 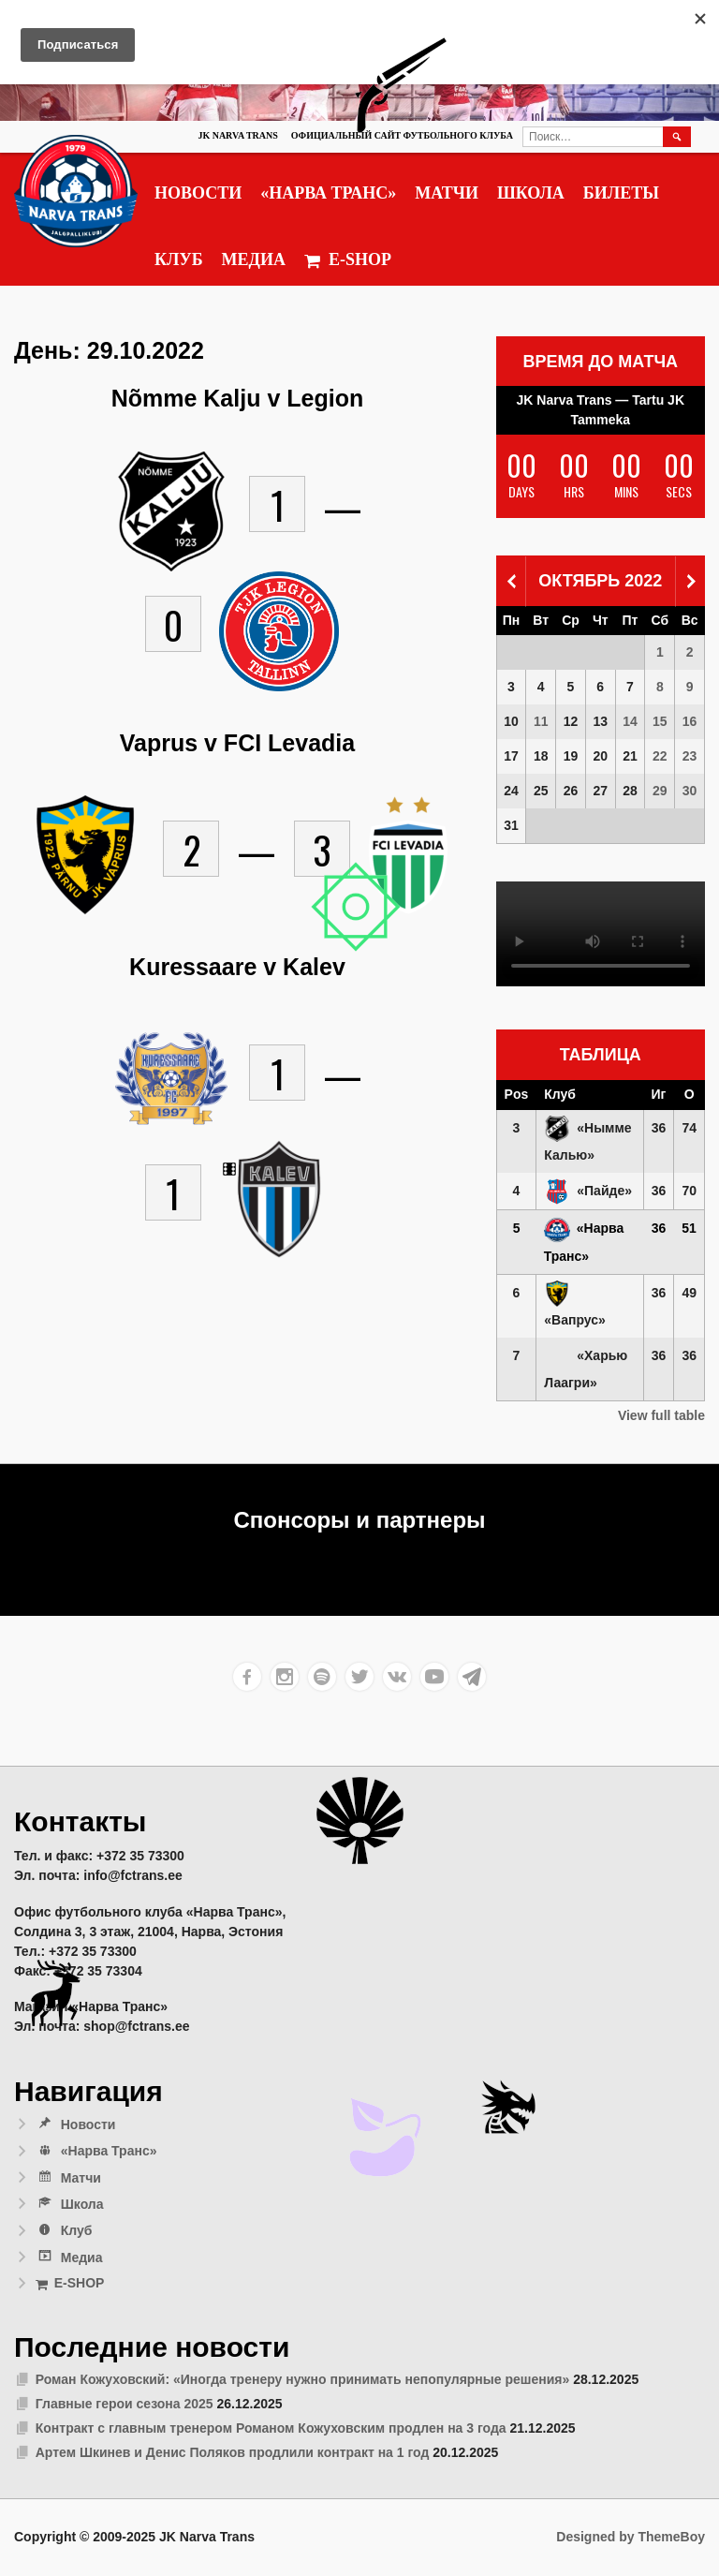 I want to click on access dragon or monster-related content, so click(x=508, y=2107).